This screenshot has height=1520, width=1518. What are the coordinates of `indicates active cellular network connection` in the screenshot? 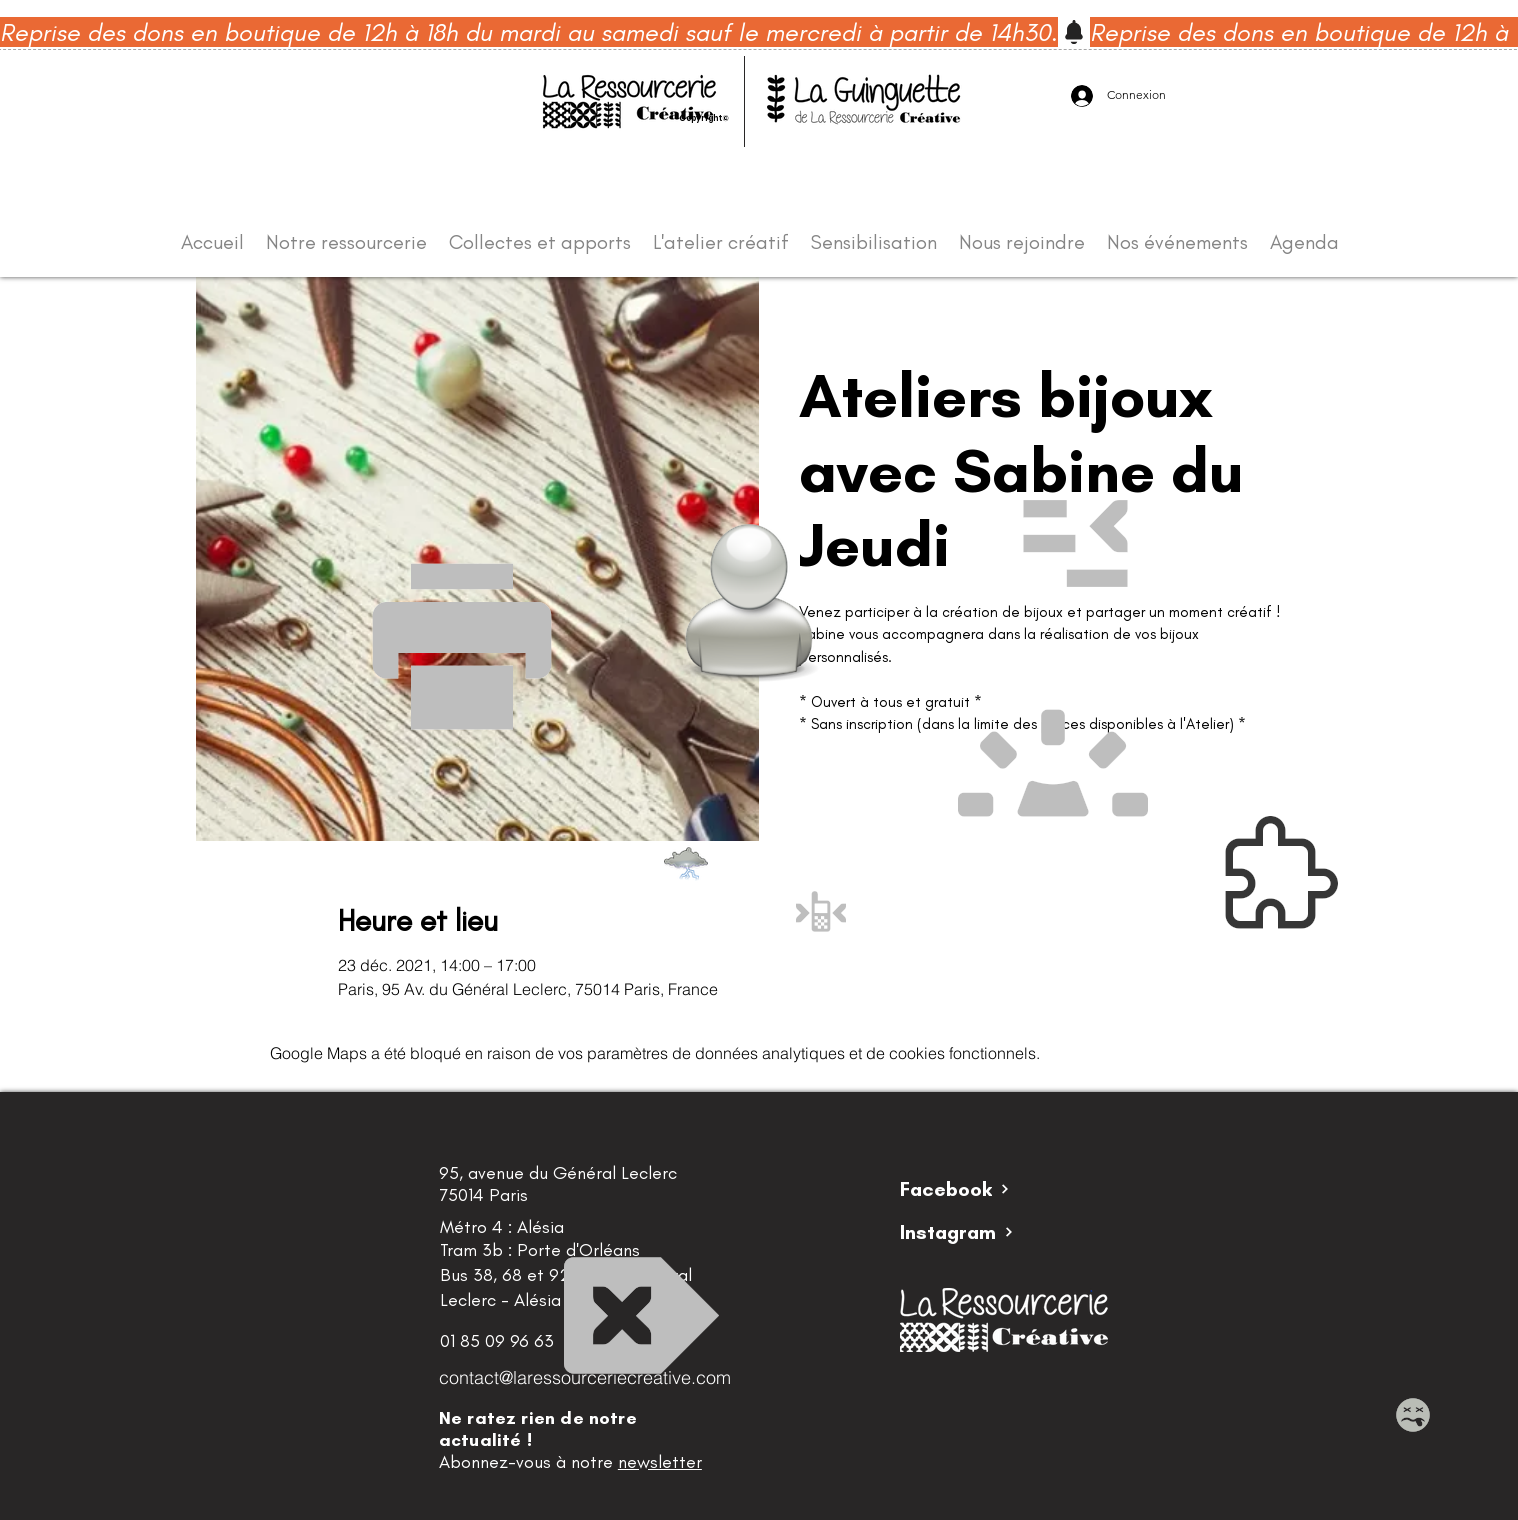 It's located at (821, 913).